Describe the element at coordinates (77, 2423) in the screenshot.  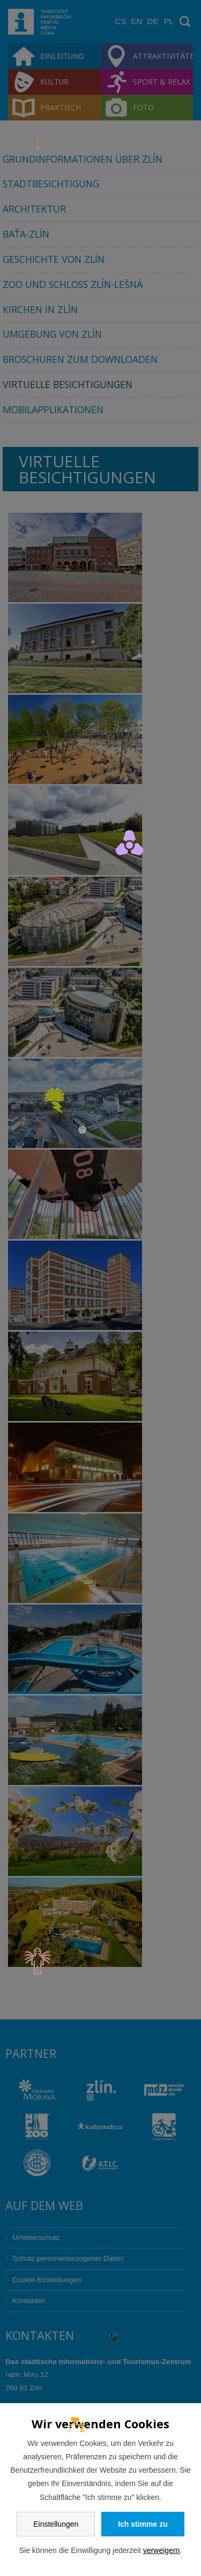
I see `access workspace or office settings` at that location.